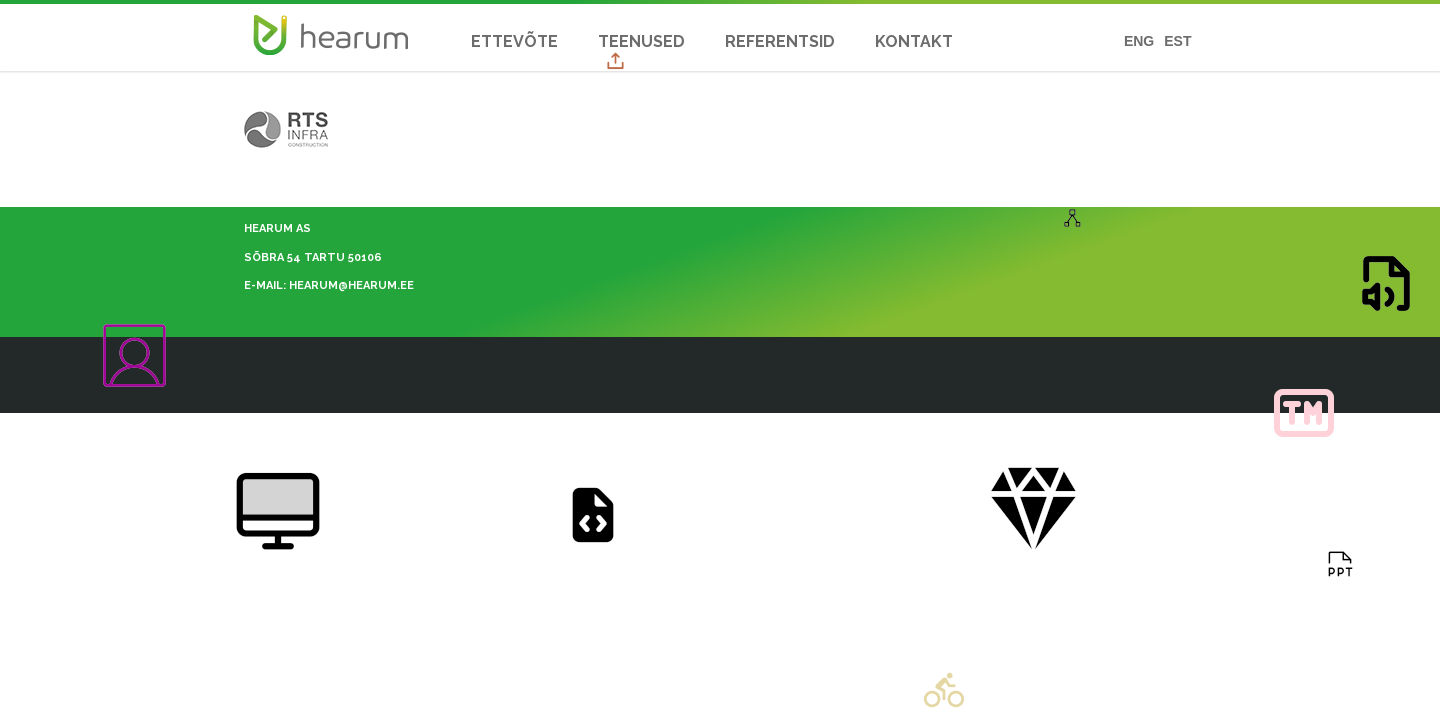 Image resolution: width=1440 pixels, height=720 pixels. Describe the element at coordinates (593, 515) in the screenshot. I see `view source code file` at that location.